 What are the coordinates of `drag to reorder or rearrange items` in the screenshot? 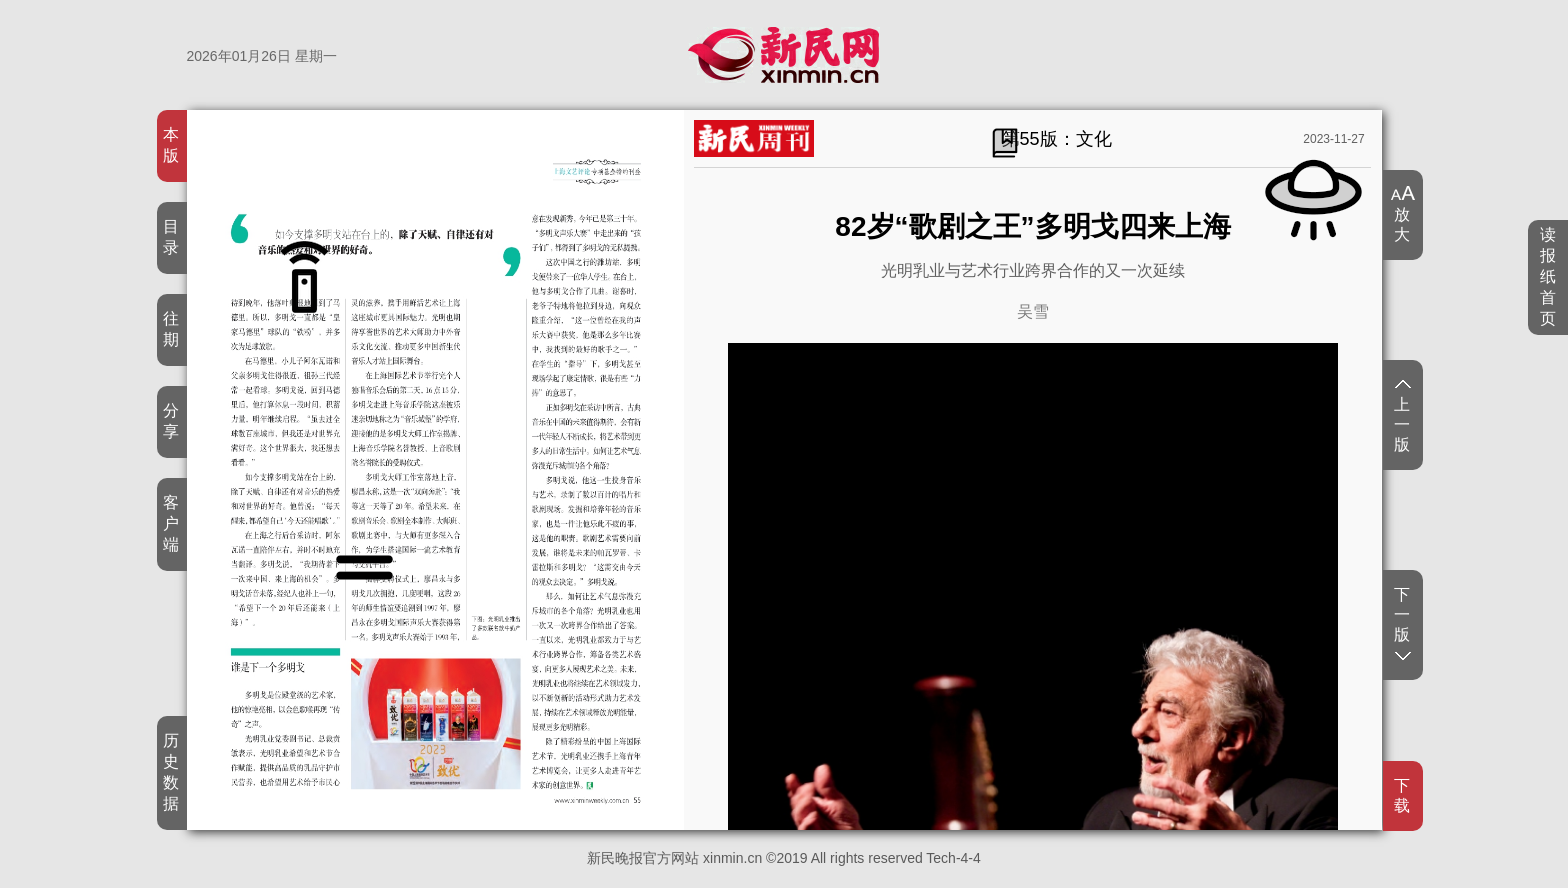 It's located at (364, 567).